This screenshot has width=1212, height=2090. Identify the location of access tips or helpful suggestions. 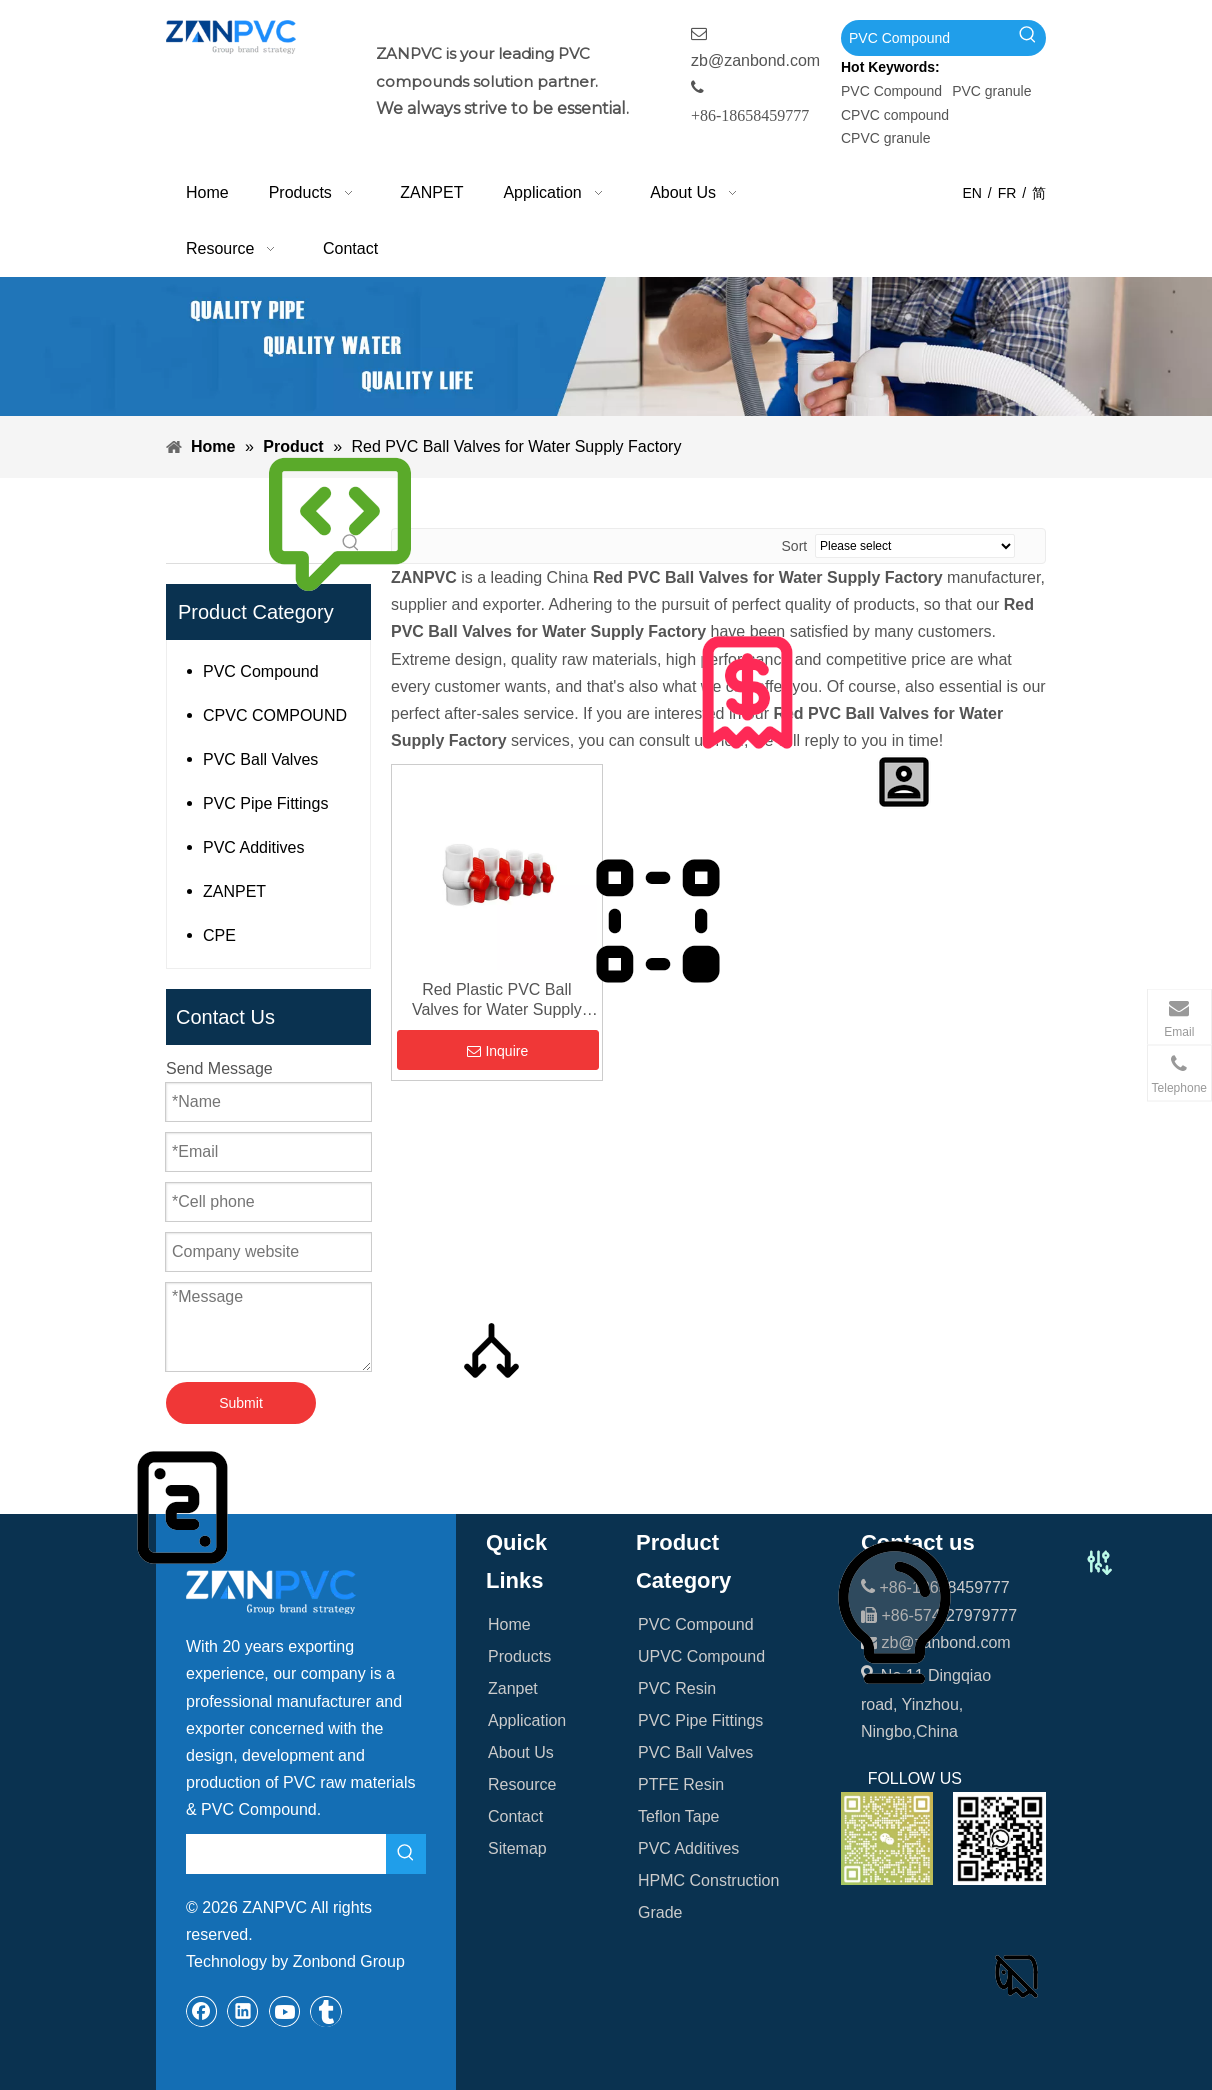
(894, 1612).